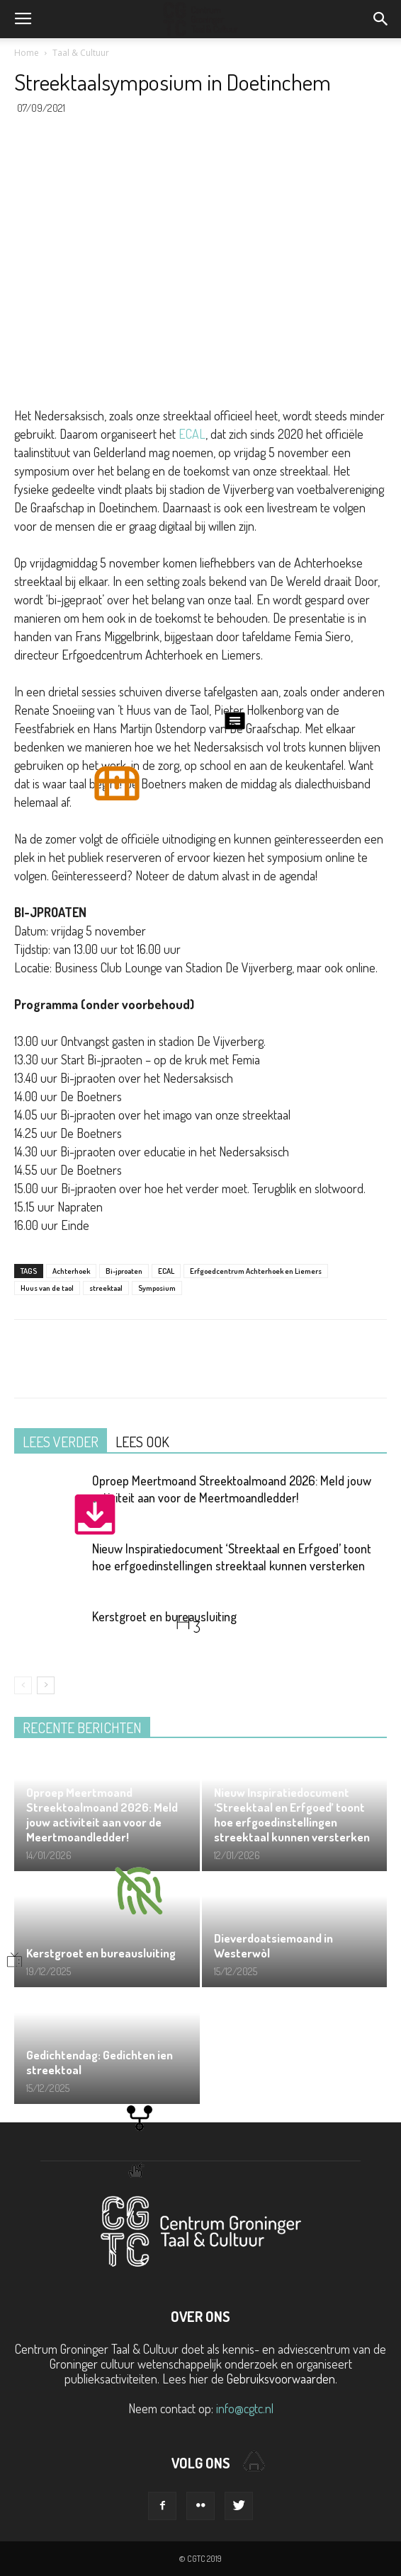 The image size is (401, 2576). What do you see at coordinates (14, 1960) in the screenshot?
I see `access TV or video streaming features` at bounding box center [14, 1960].